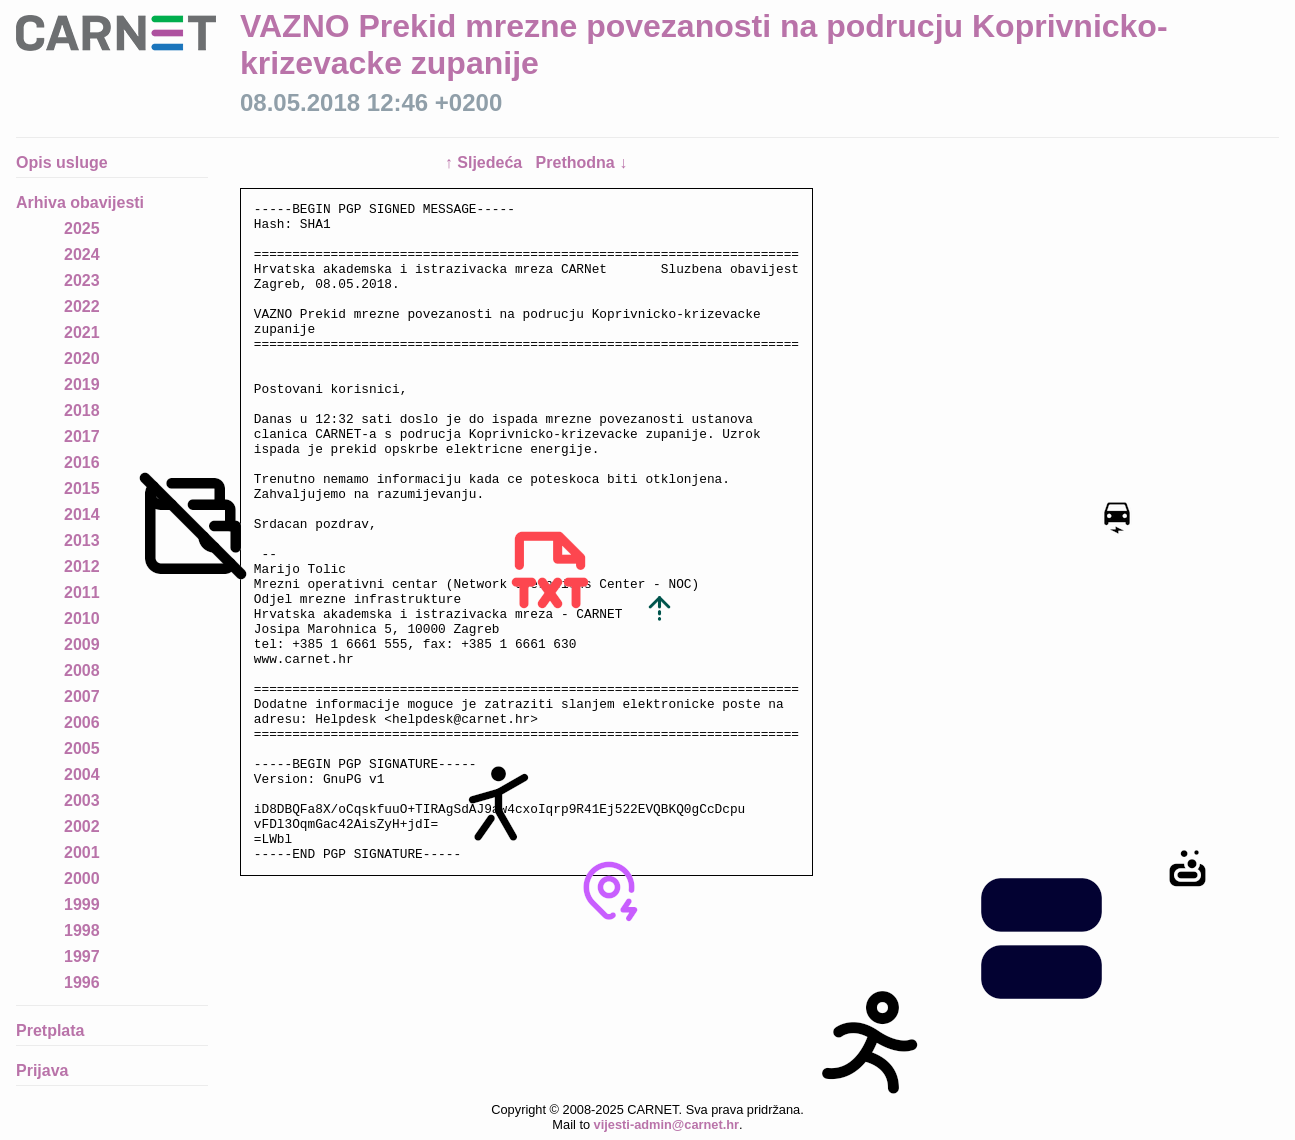 Image resolution: width=1295 pixels, height=1140 pixels. I want to click on open a text file, so click(550, 573).